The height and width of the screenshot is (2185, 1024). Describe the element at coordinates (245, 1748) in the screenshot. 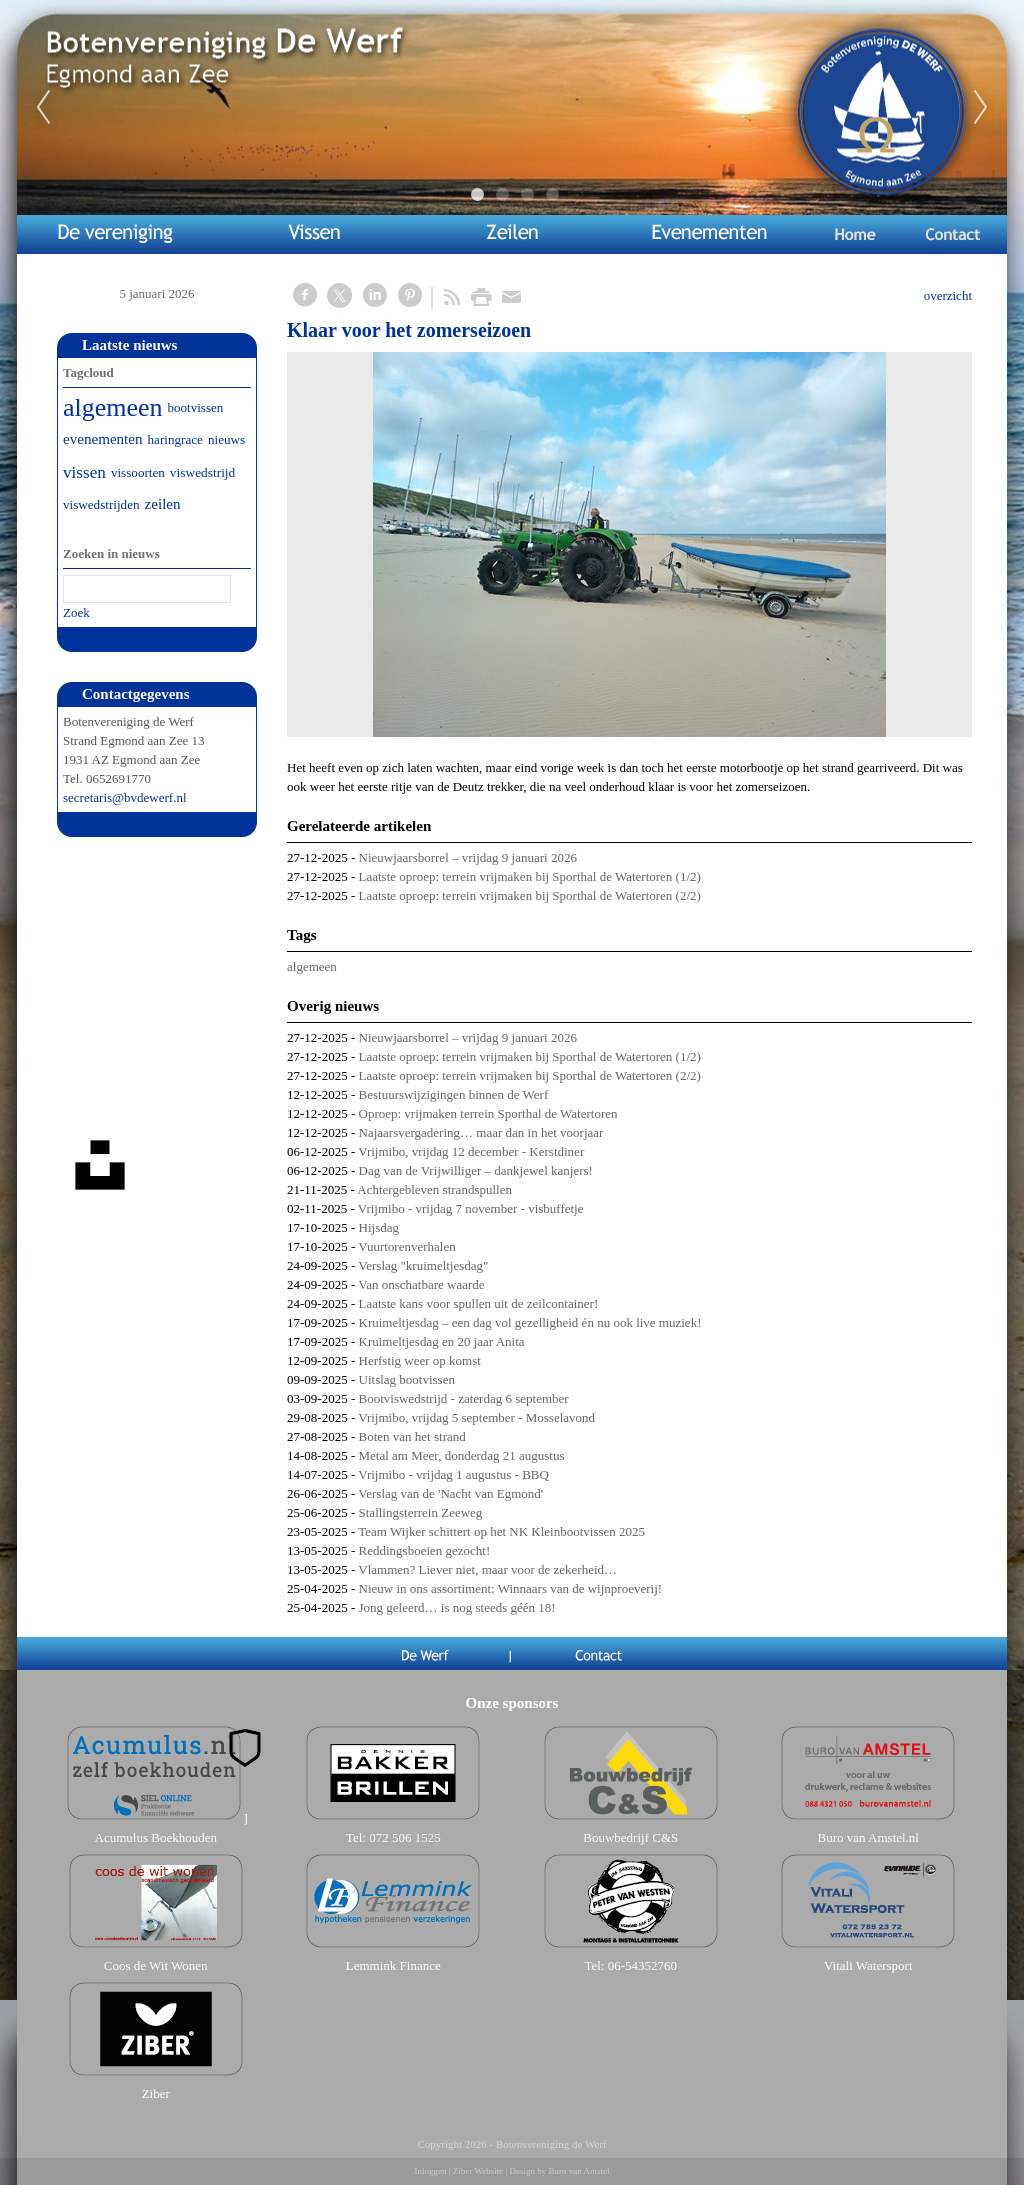

I see `access security settings` at that location.